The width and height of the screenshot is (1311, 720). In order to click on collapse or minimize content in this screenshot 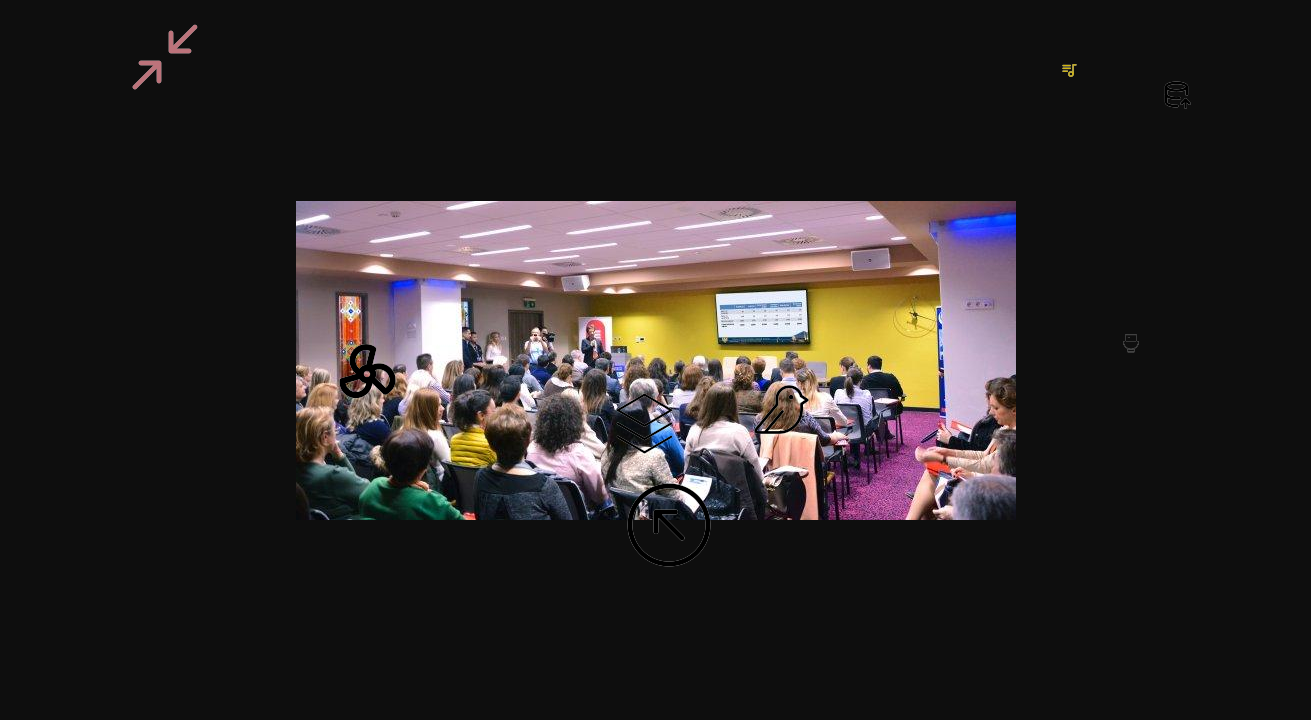, I will do `click(165, 57)`.